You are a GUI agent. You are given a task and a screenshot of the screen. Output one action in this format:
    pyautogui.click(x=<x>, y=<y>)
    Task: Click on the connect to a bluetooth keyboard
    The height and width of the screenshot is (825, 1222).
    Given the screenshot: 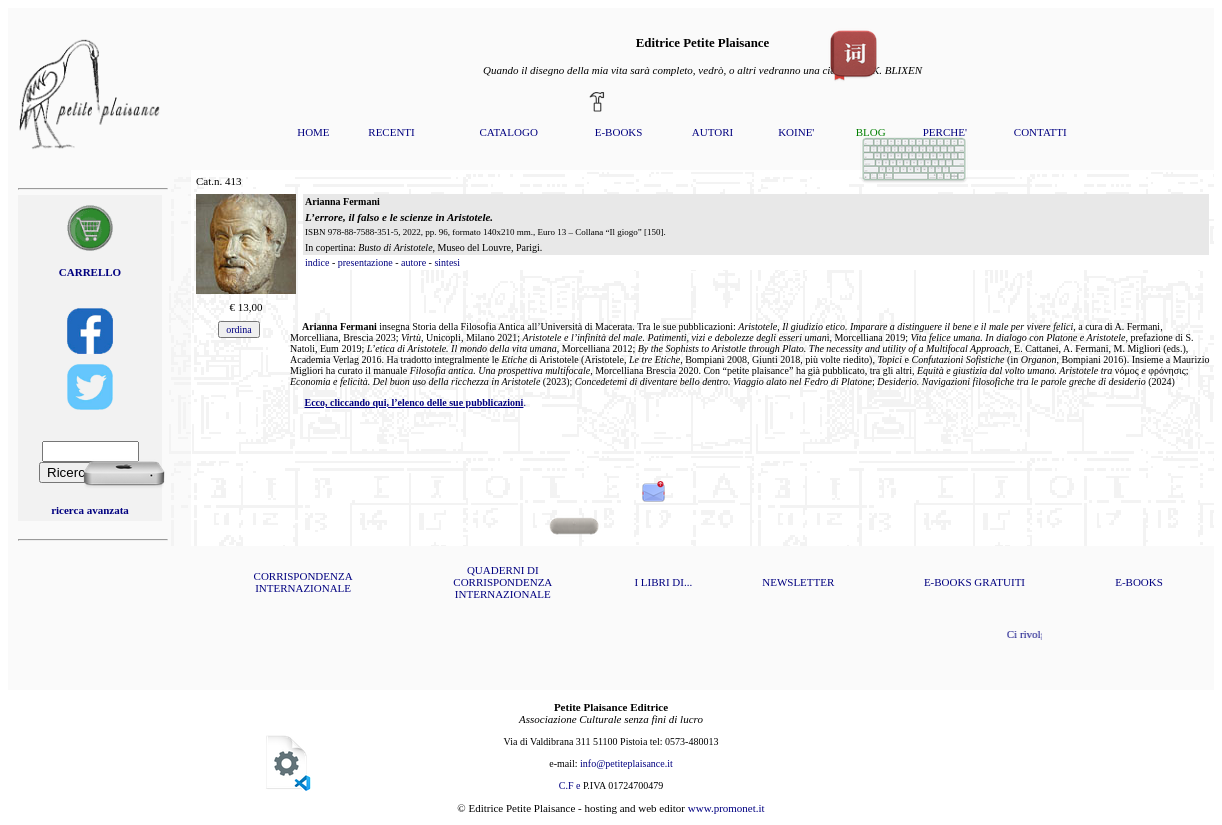 What is the action you would take?
    pyautogui.click(x=914, y=159)
    